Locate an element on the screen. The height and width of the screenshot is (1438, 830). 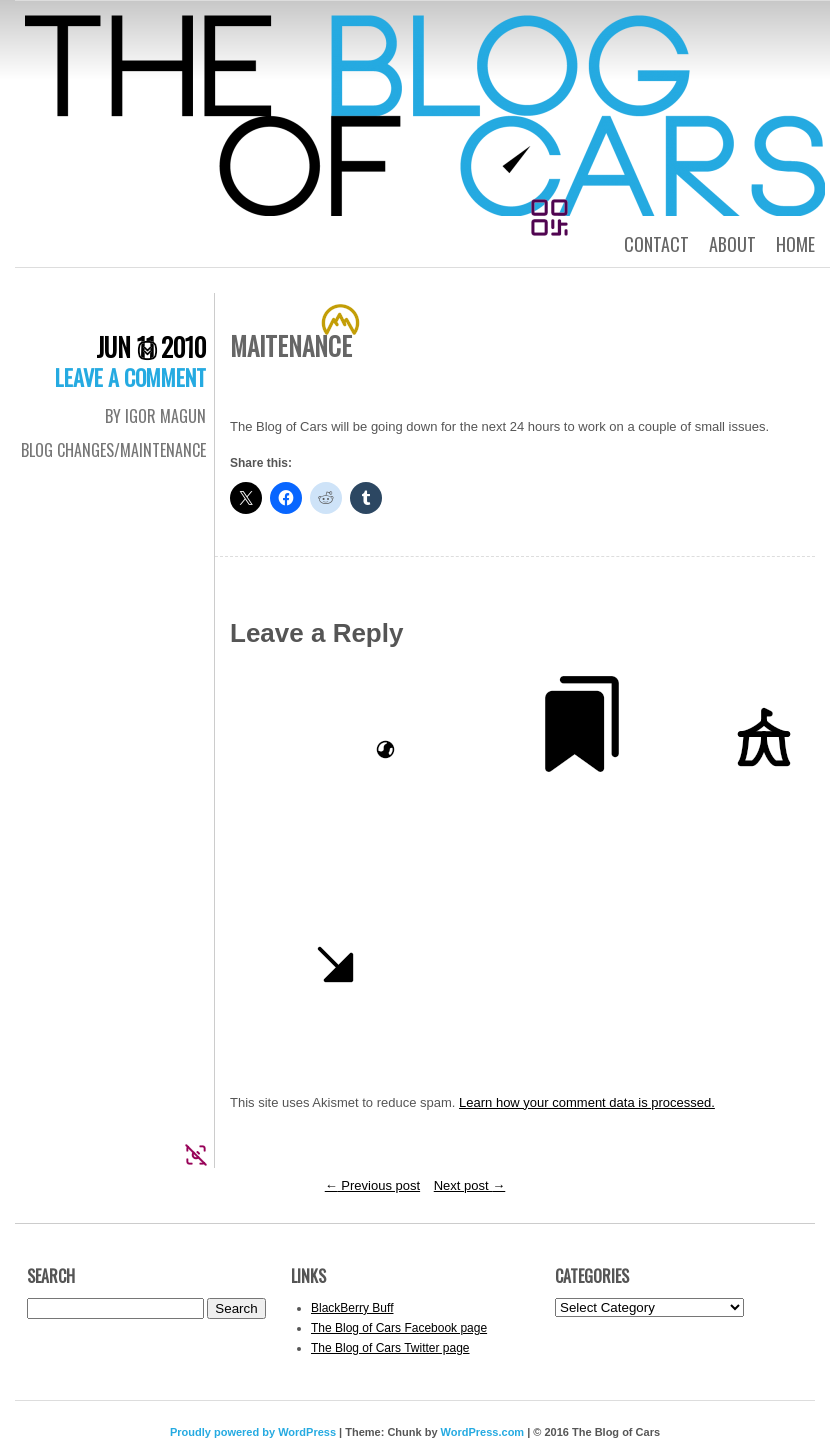
view your saved bookmarks is located at coordinates (582, 724).